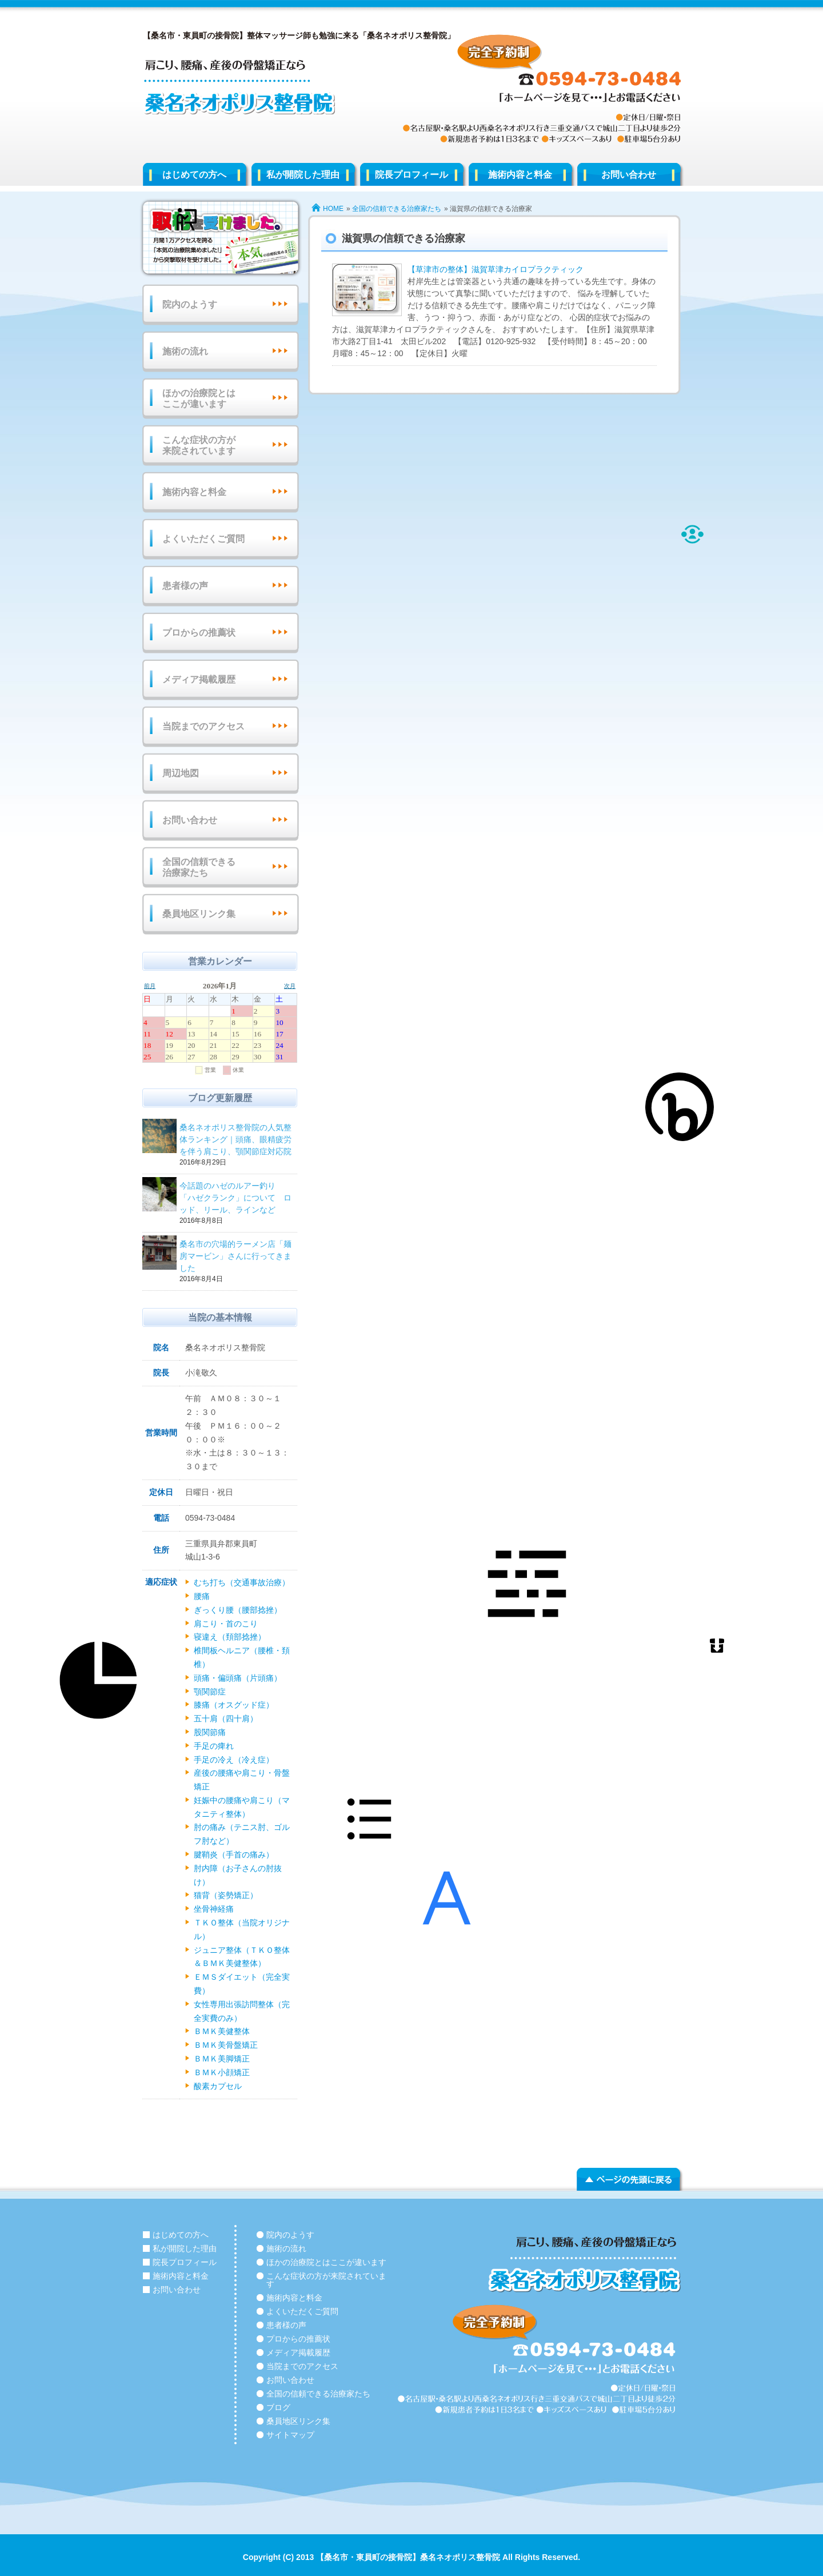 The image size is (823, 2576). I want to click on open transmission torrent client, so click(717, 1645).